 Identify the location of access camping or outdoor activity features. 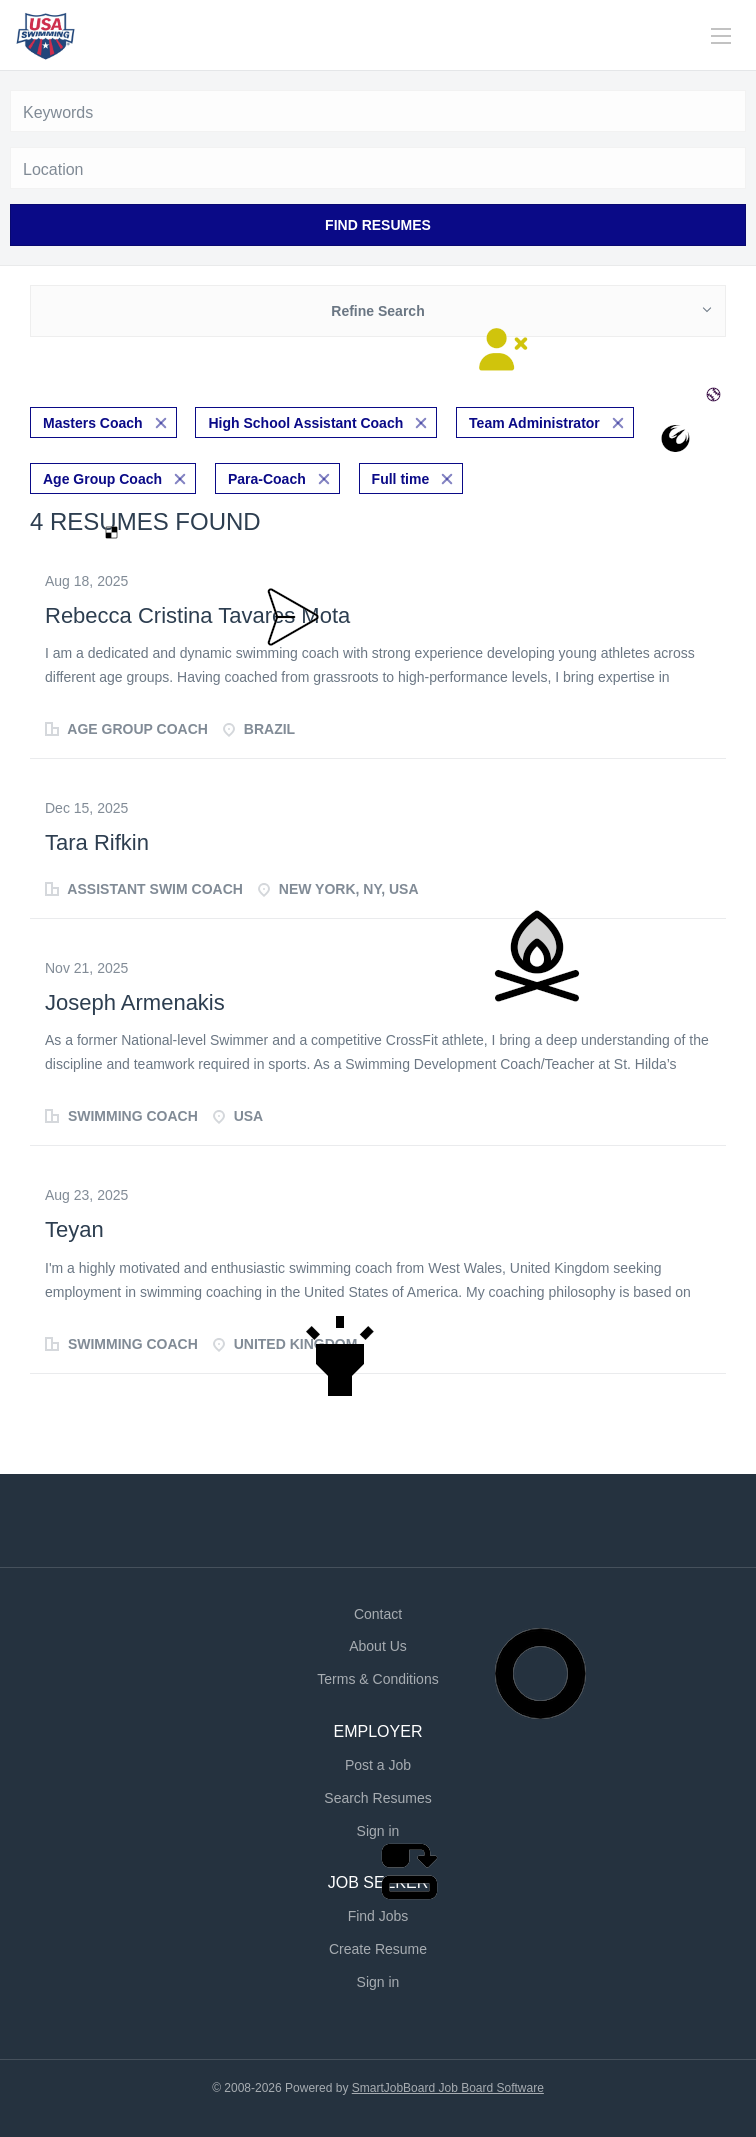
(537, 956).